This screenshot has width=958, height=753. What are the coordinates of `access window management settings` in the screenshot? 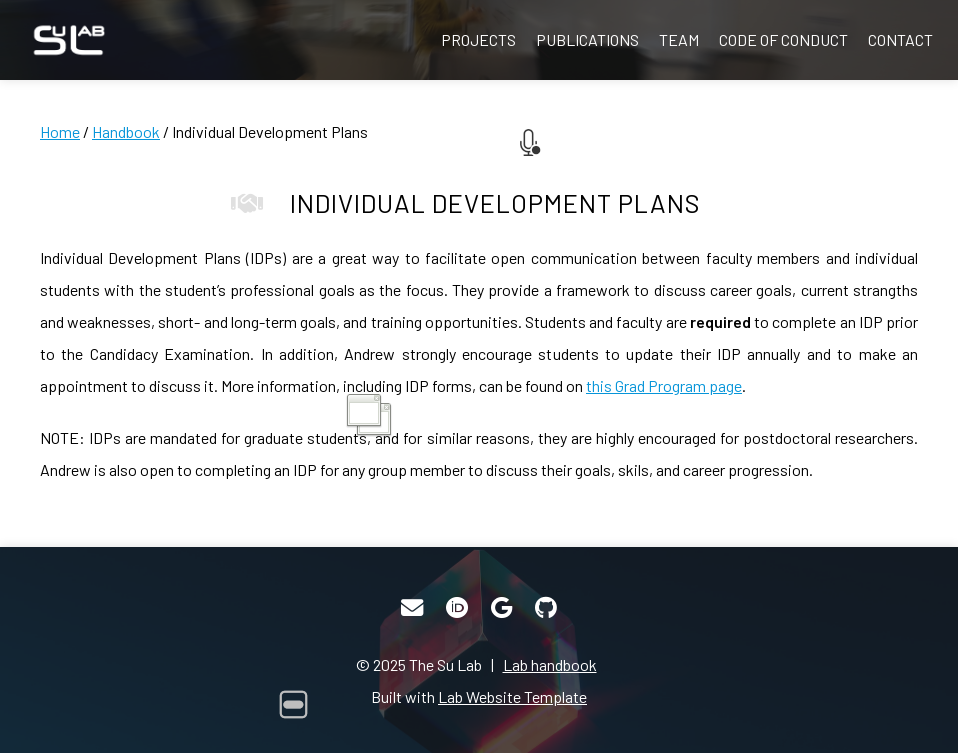 It's located at (369, 415).